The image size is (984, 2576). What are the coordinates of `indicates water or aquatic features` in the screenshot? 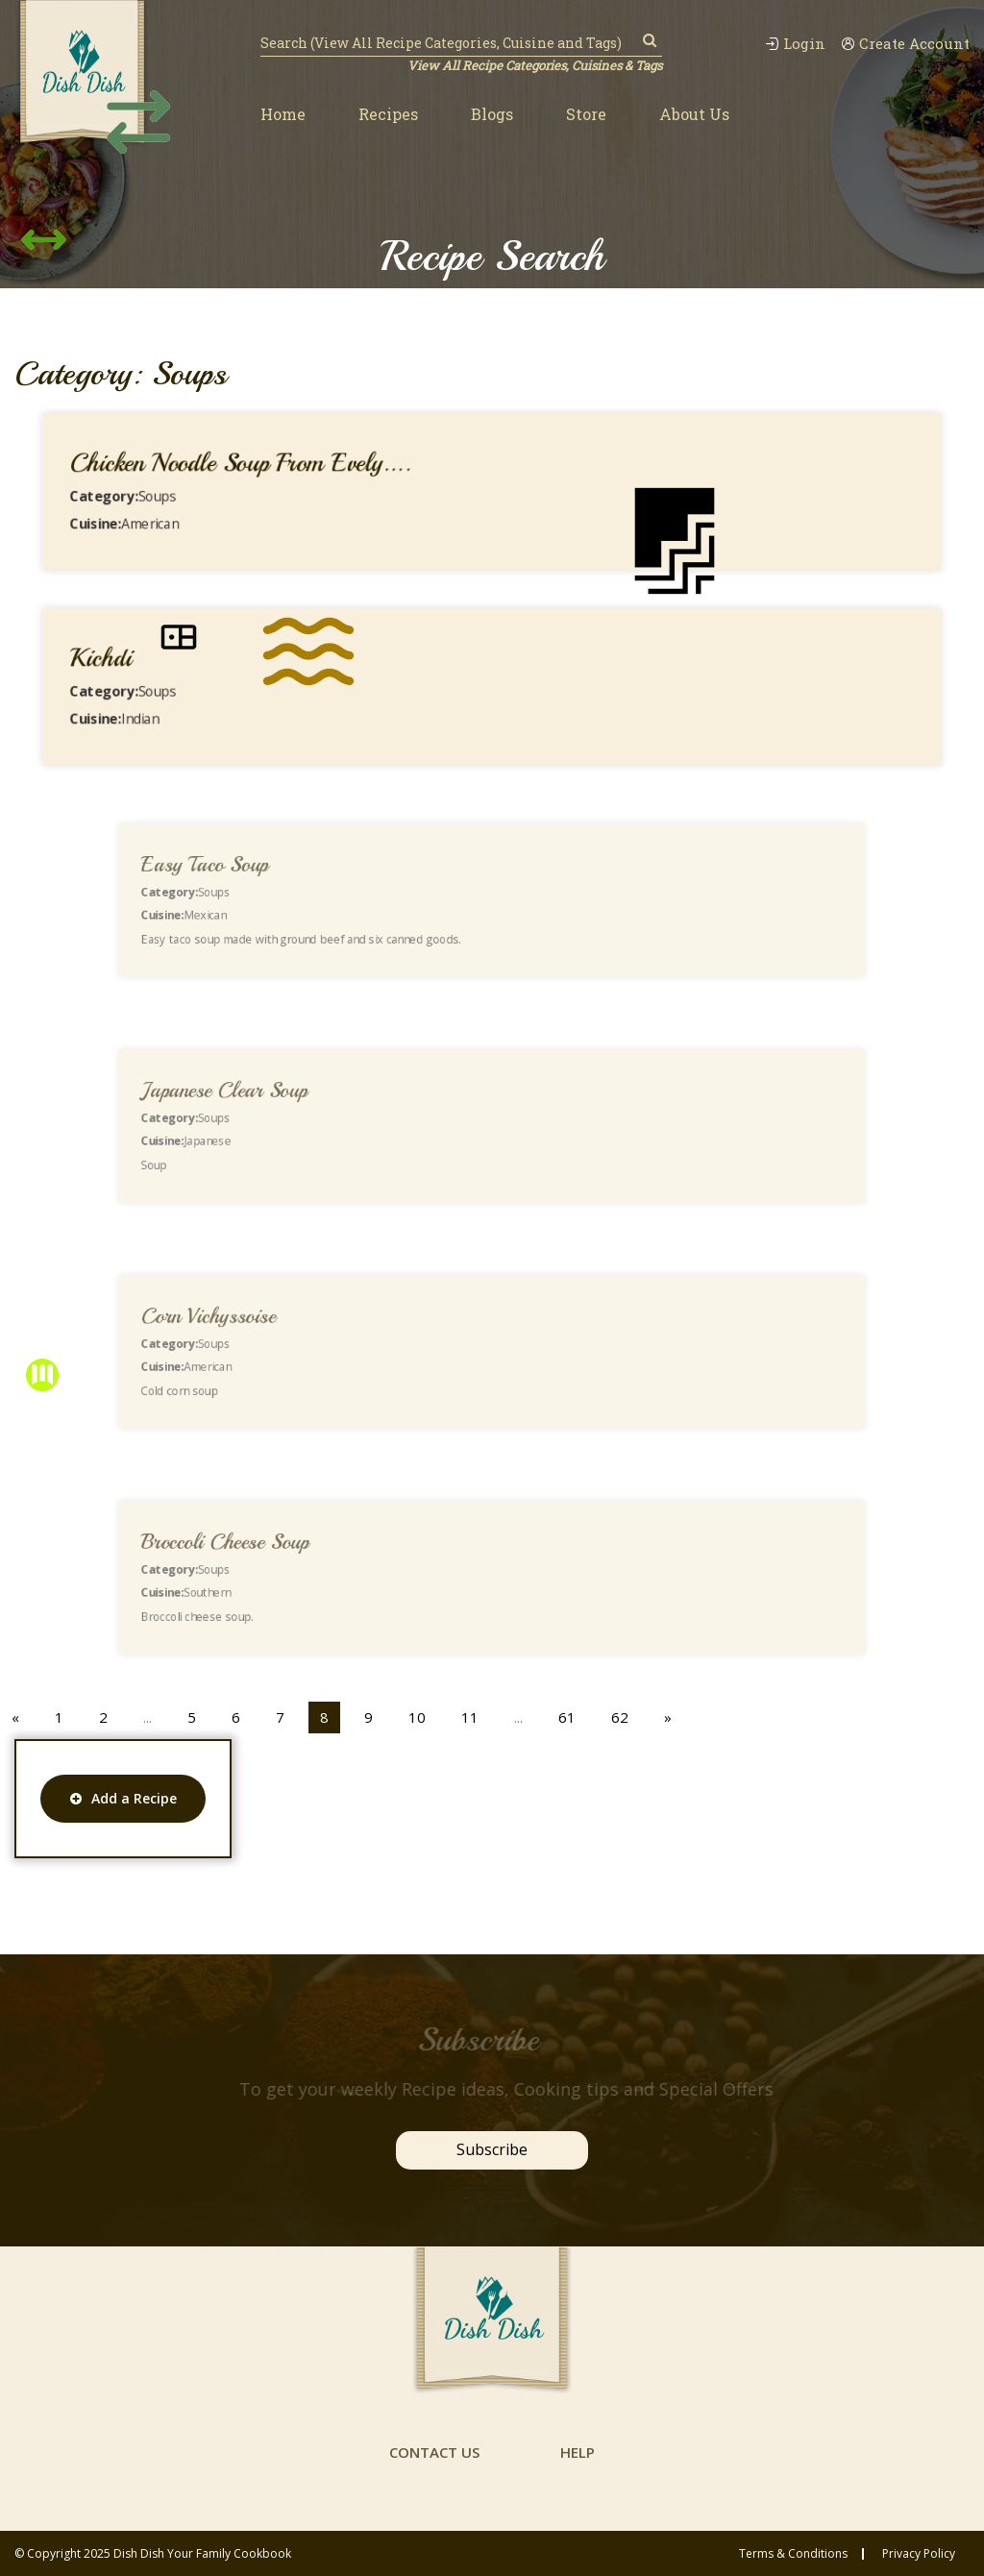 It's located at (308, 651).